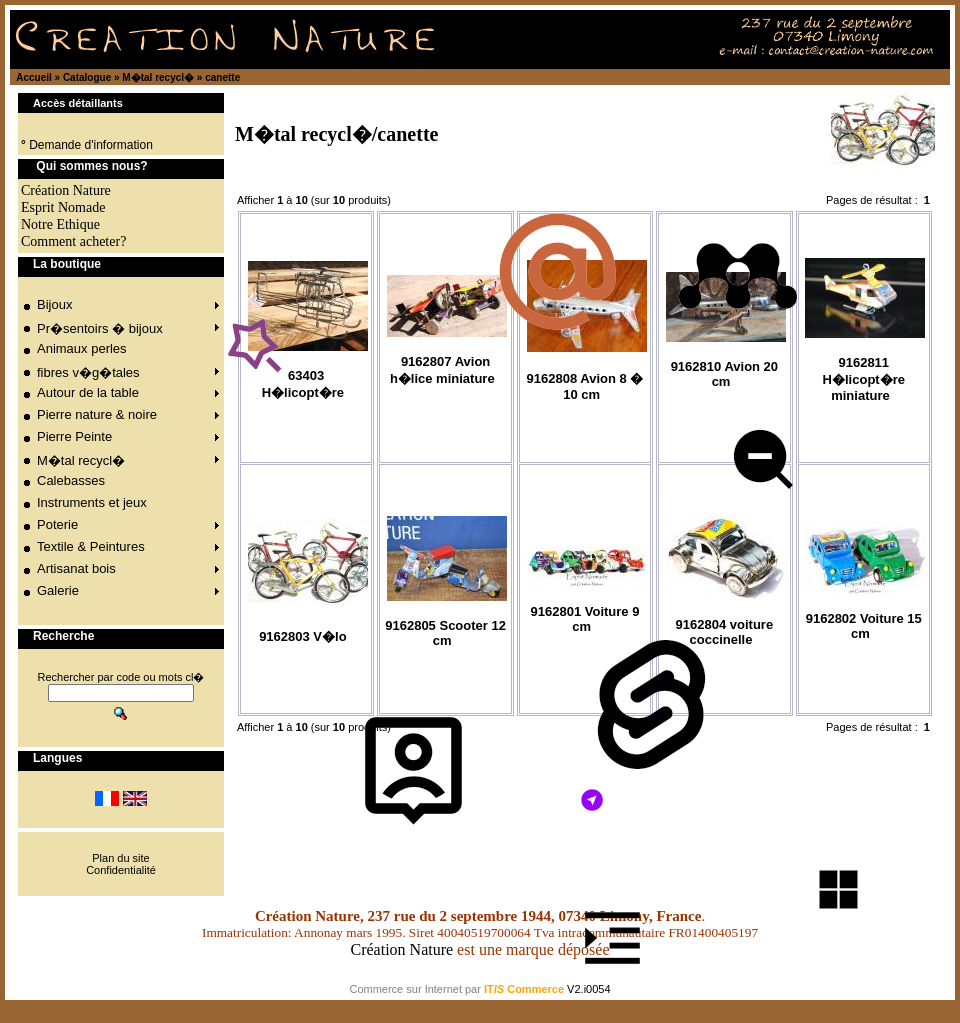 The height and width of the screenshot is (1023, 960). What do you see at coordinates (651, 704) in the screenshot?
I see `svelte framework logo` at bounding box center [651, 704].